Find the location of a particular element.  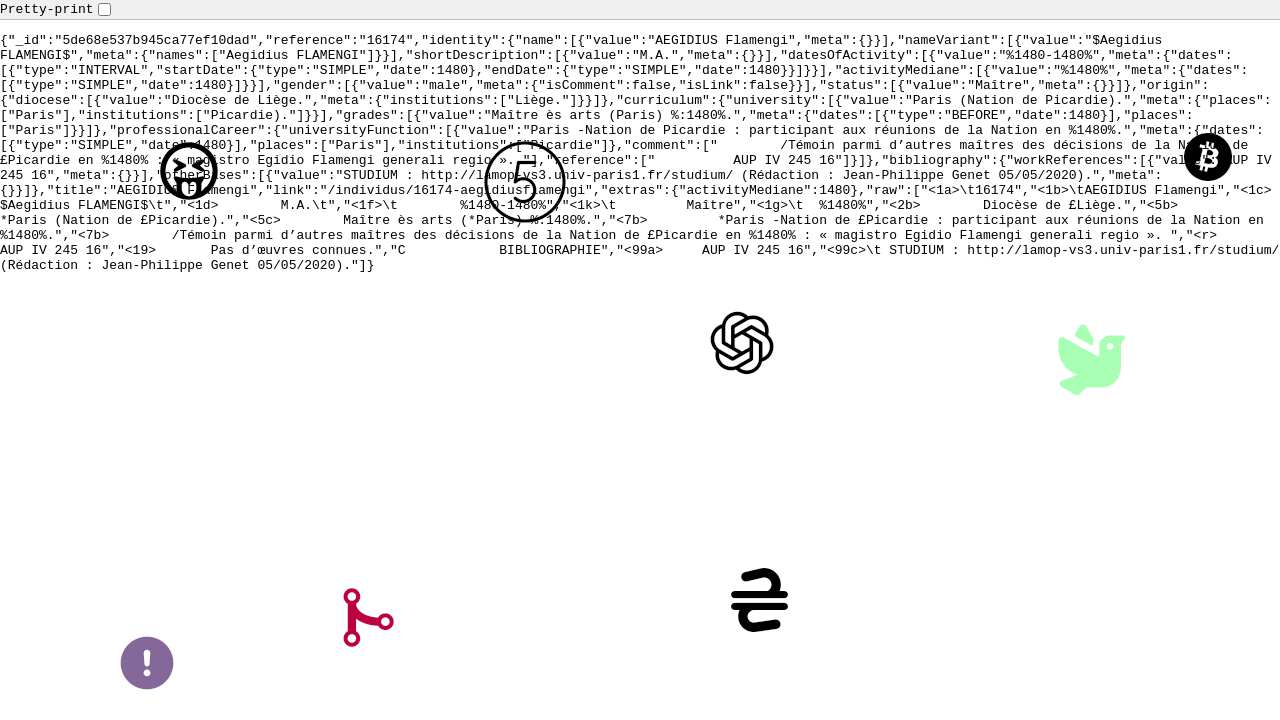

merge branches in a git repository is located at coordinates (368, 617).